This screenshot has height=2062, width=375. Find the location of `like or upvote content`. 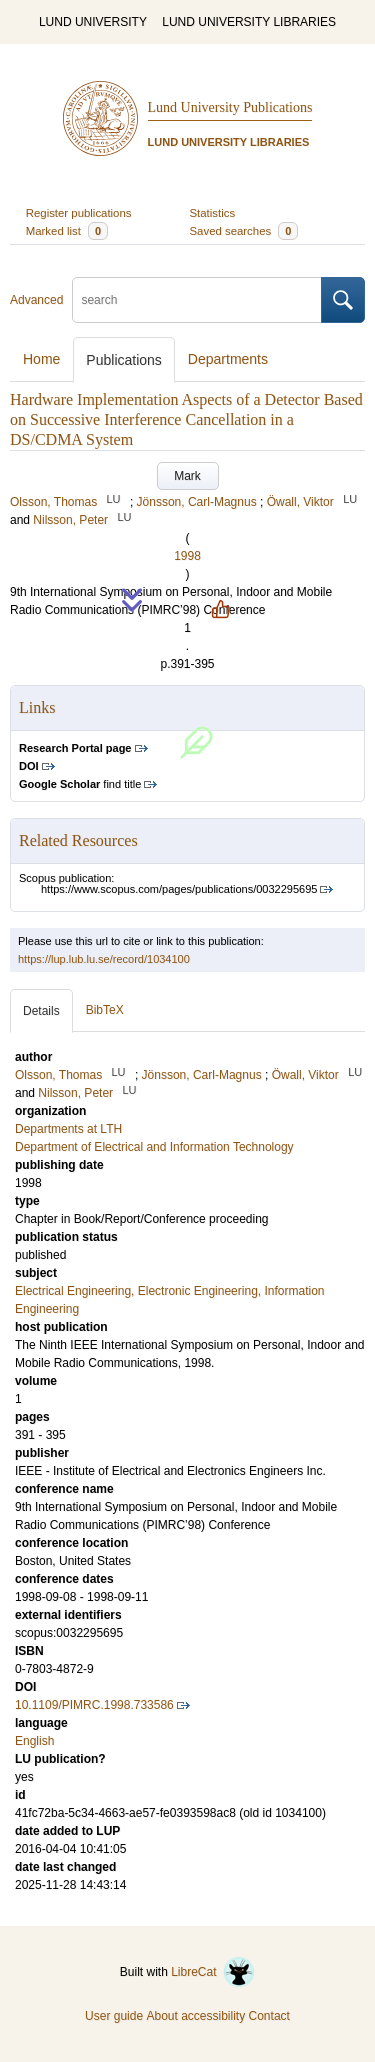

like or upvote content is located at coordinates (221, 609).